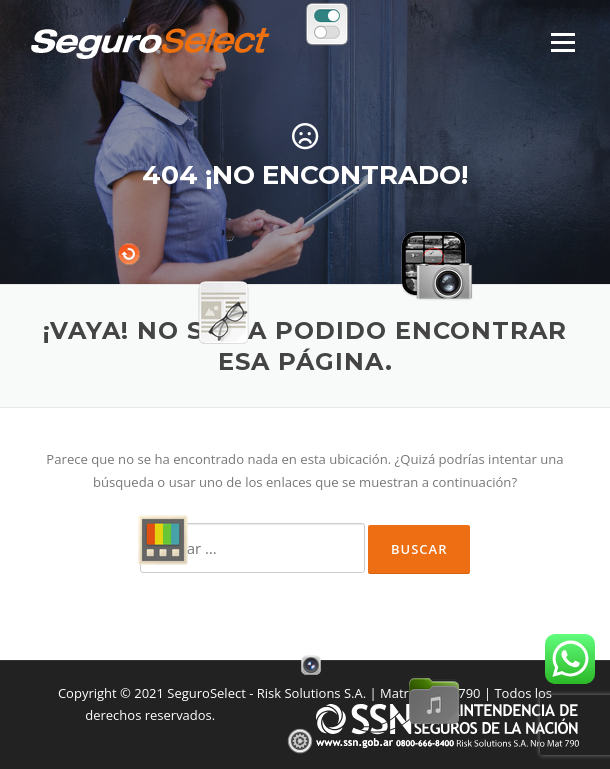 This screenshot has width=610, height=769. What do you see at coordinates (433, 263) in the screenshot?
I see `open Image Capture to import photos from connected devices` at bounding box center [433, 263].